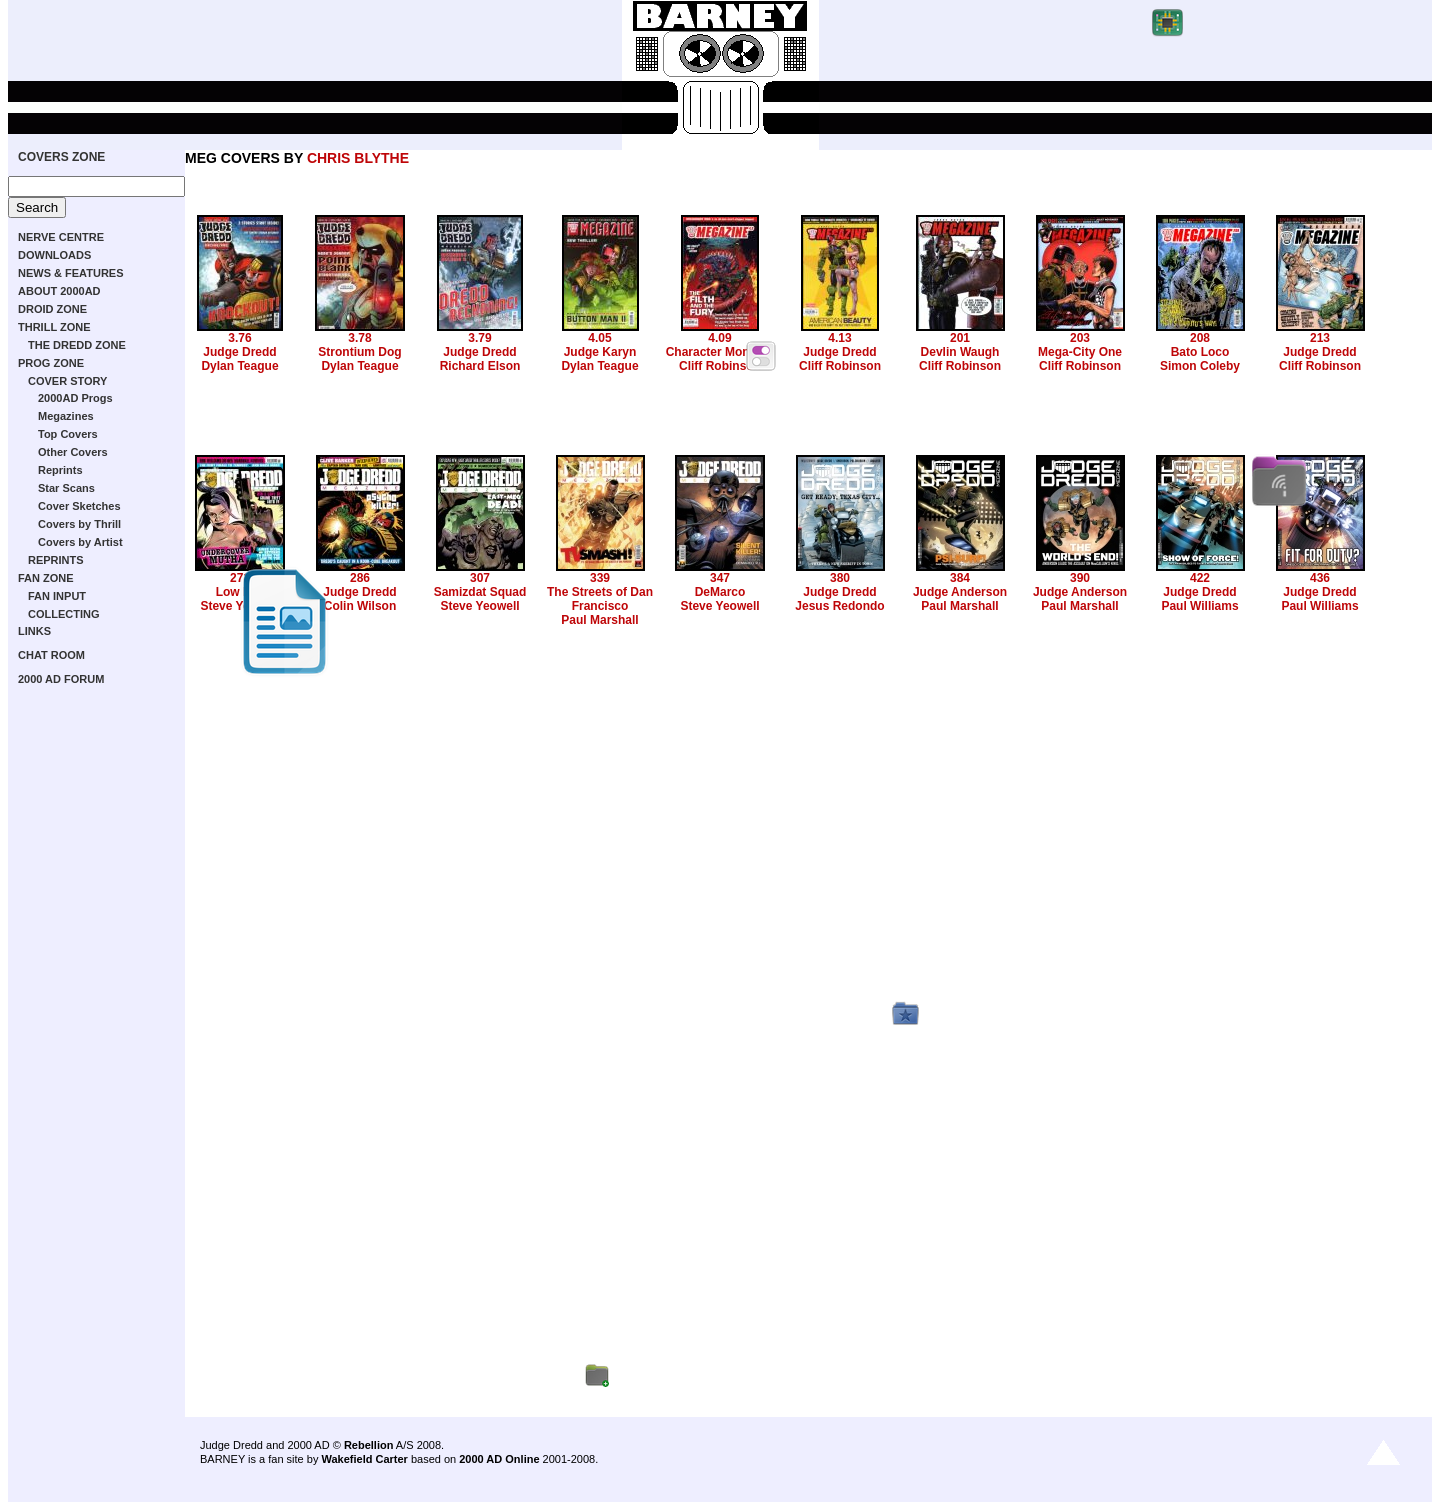  I want to click on open insync cloud sync folder, so click(1279, 481).